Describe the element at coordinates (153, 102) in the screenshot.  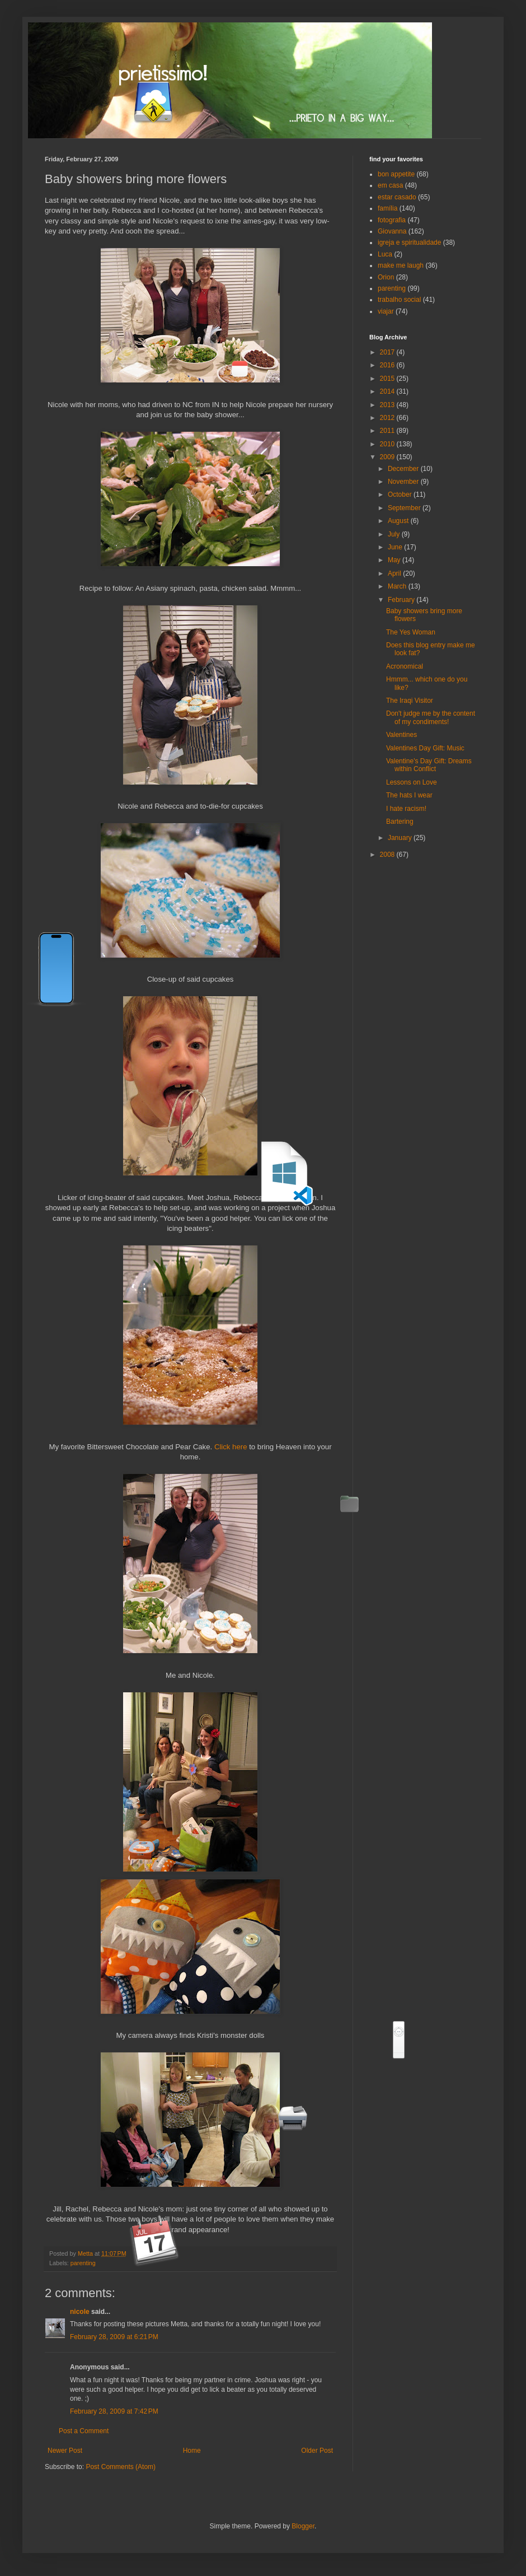
I see `access iDisk cloud storage for user files` at that location.